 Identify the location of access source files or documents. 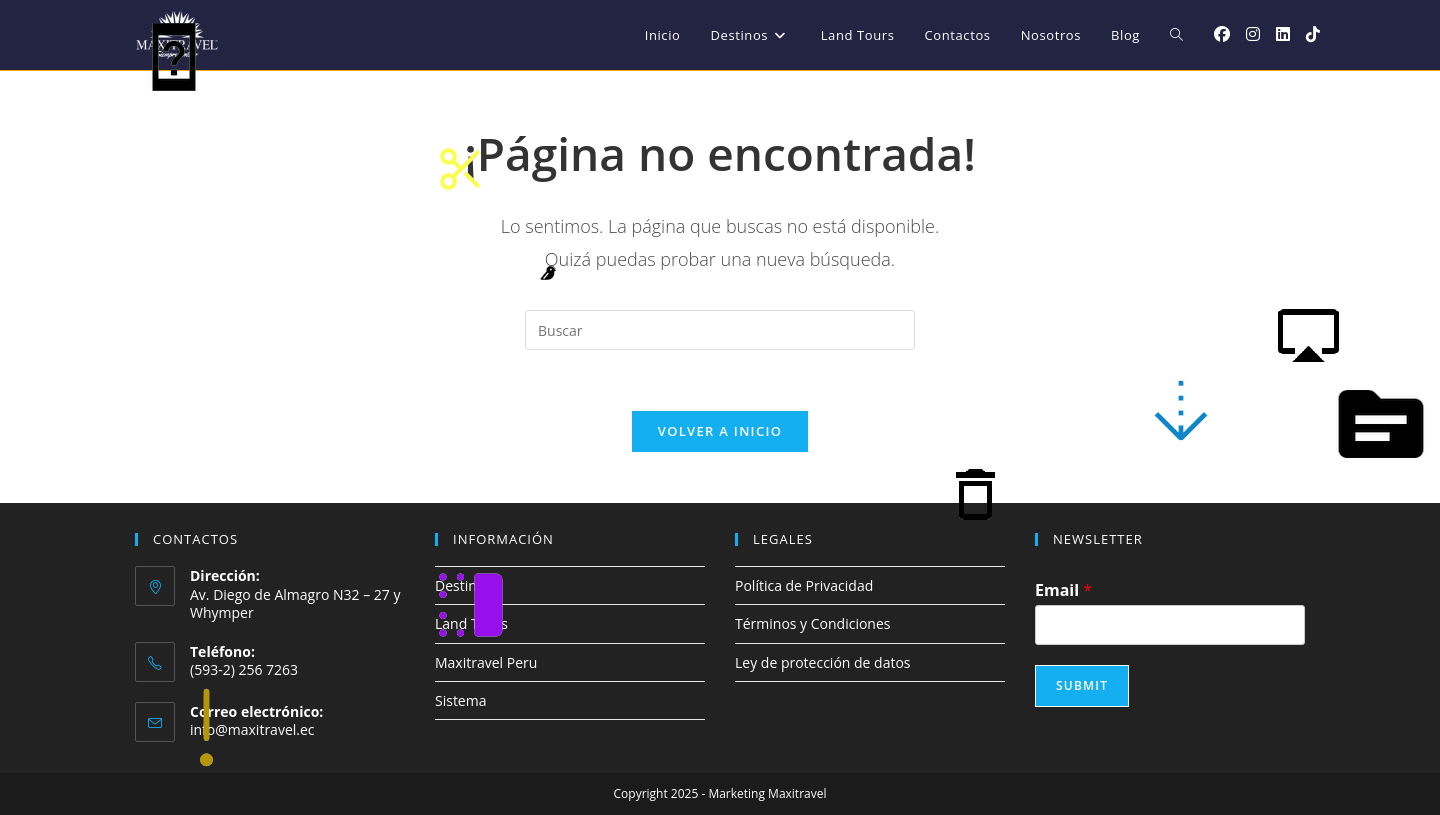
(1381, 424).